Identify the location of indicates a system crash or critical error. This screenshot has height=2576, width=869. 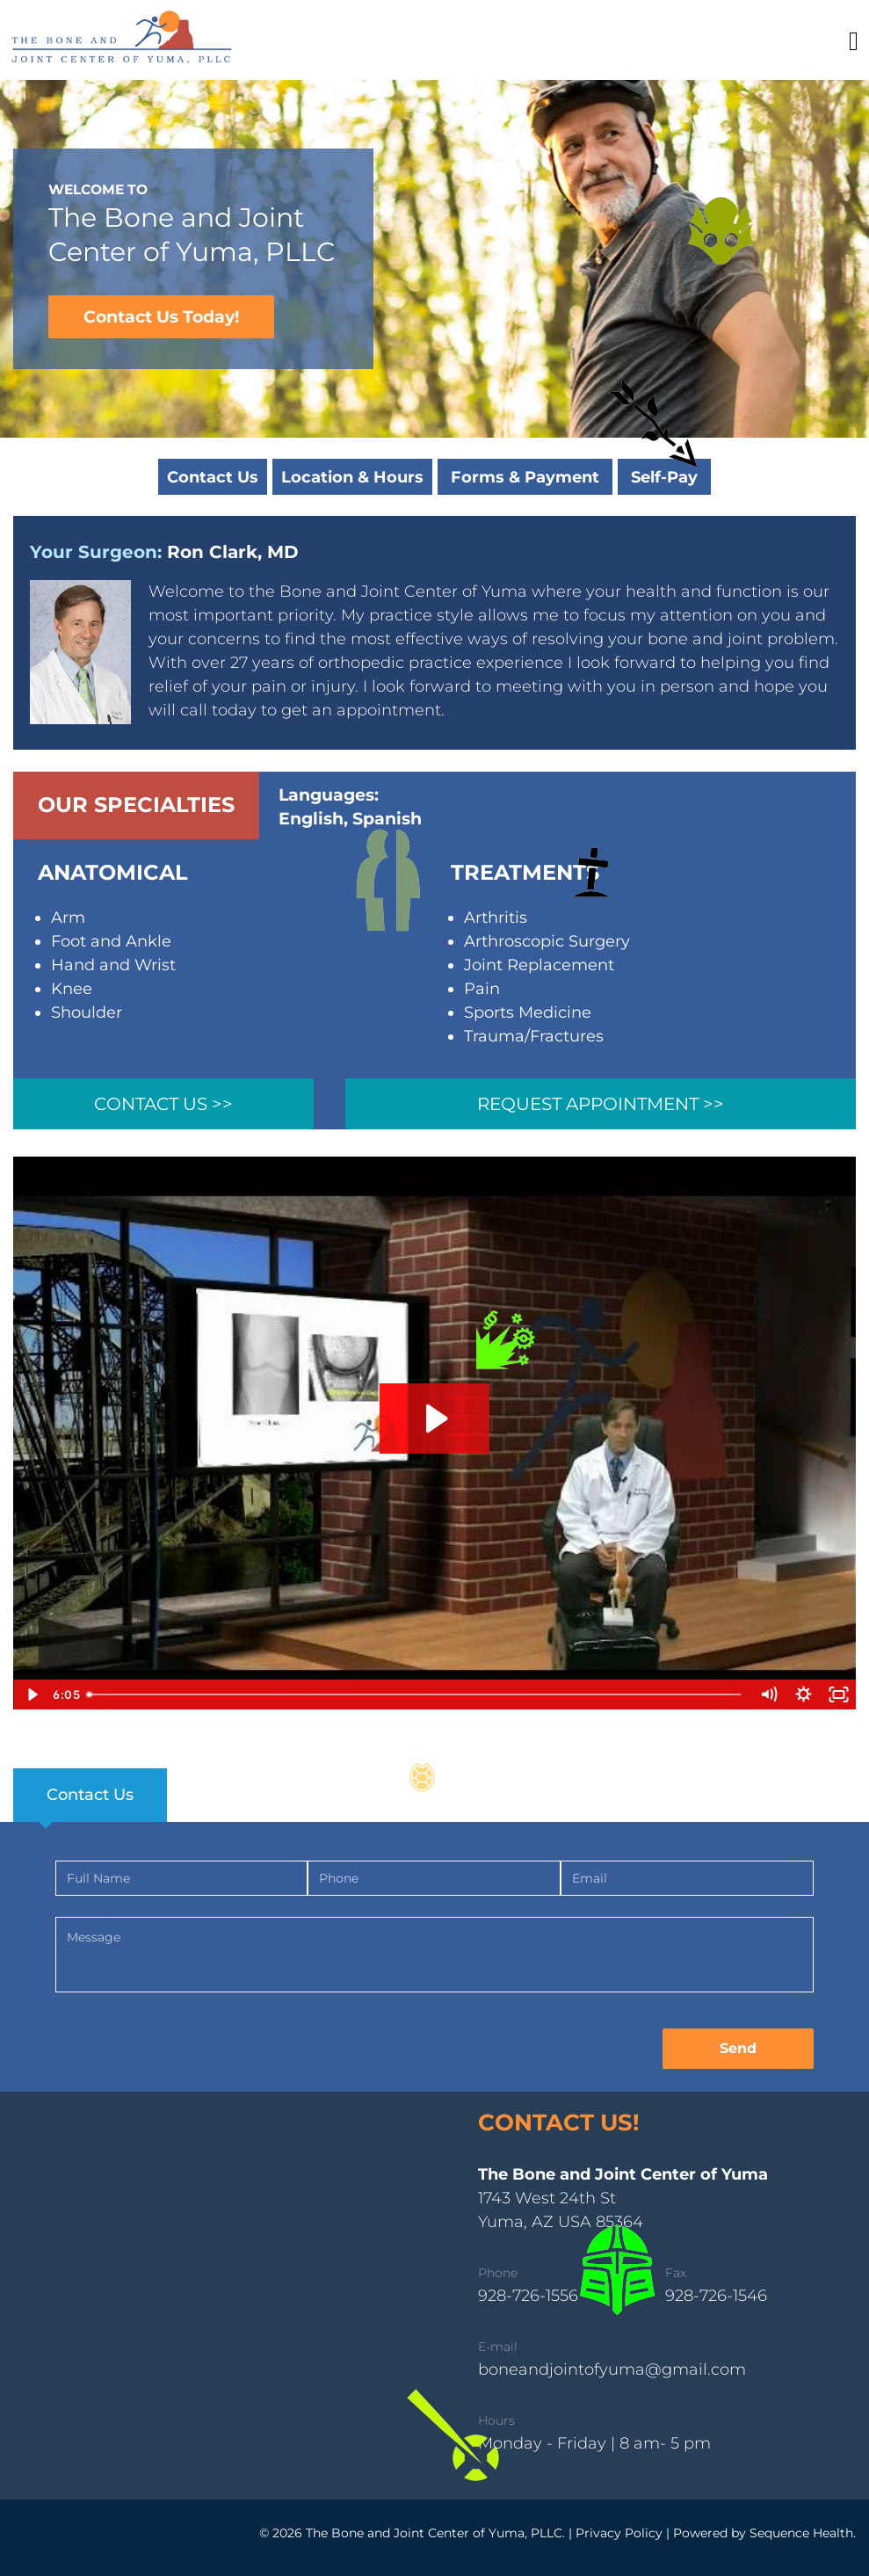
(505, 1339).